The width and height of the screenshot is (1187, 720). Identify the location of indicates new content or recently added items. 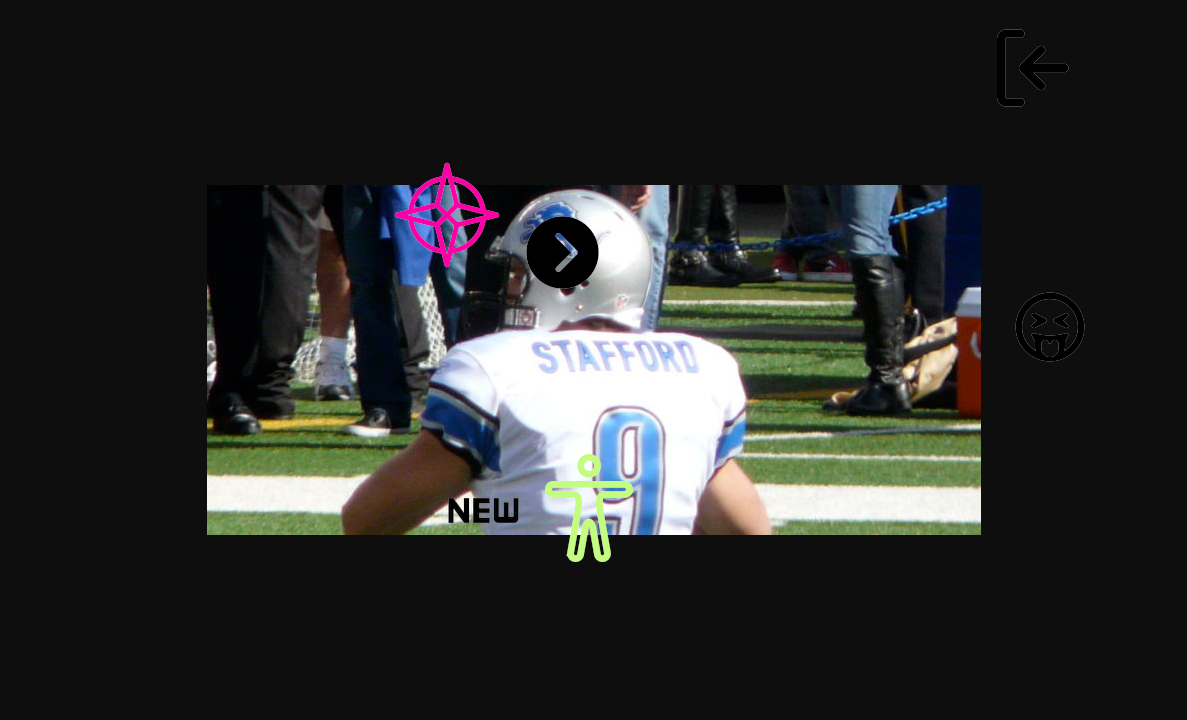
(483, 510).